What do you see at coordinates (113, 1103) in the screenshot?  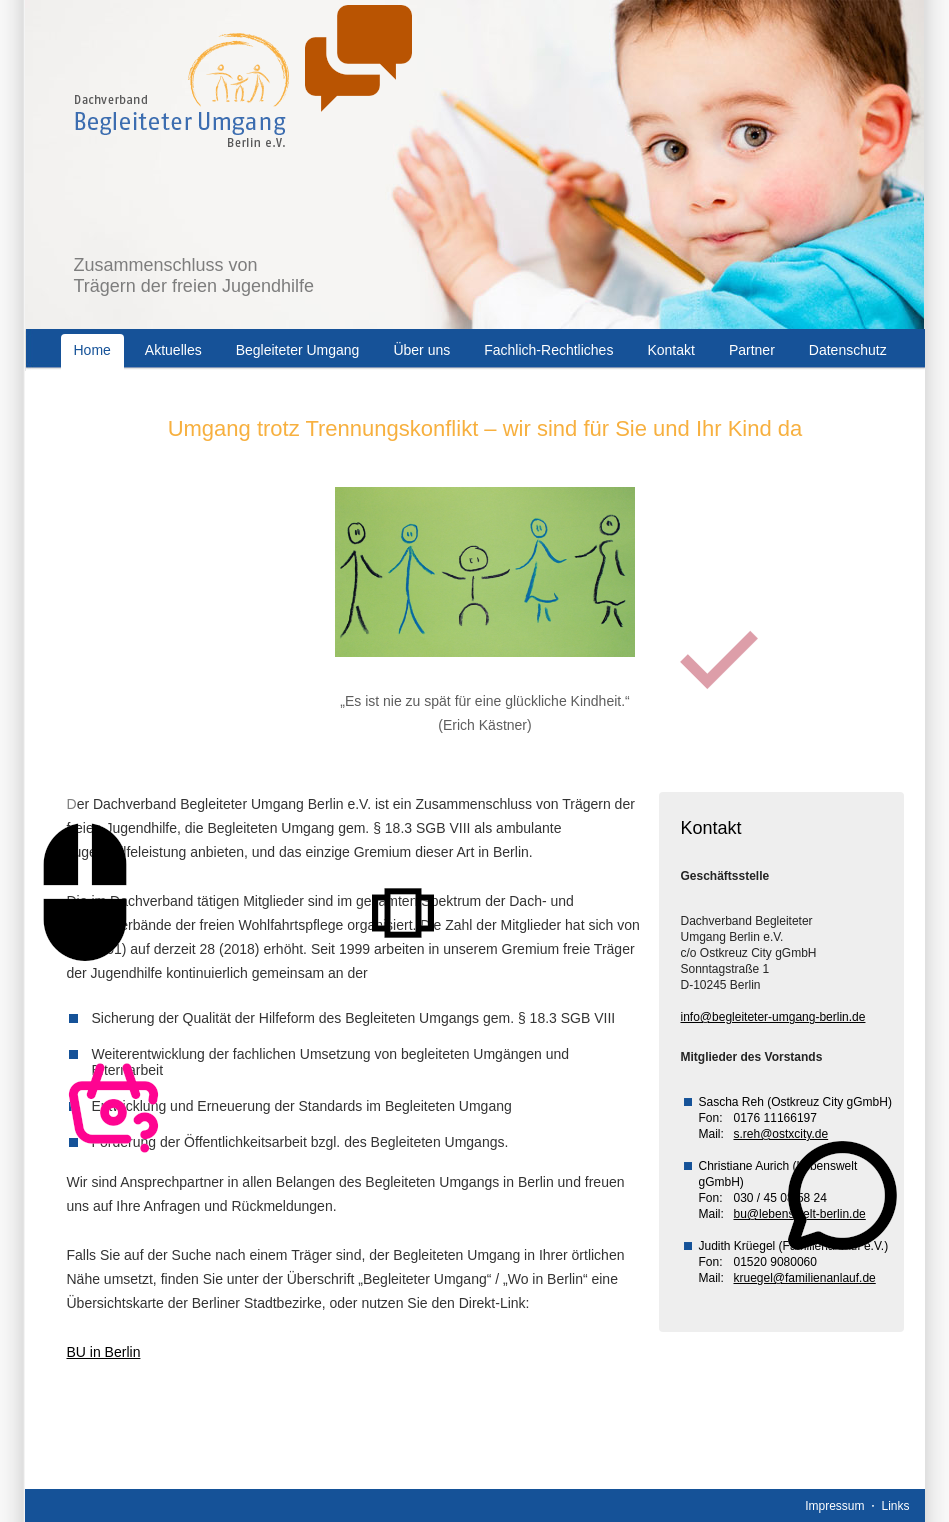 I see `check order status or details` at bounding box center [113, 1103].